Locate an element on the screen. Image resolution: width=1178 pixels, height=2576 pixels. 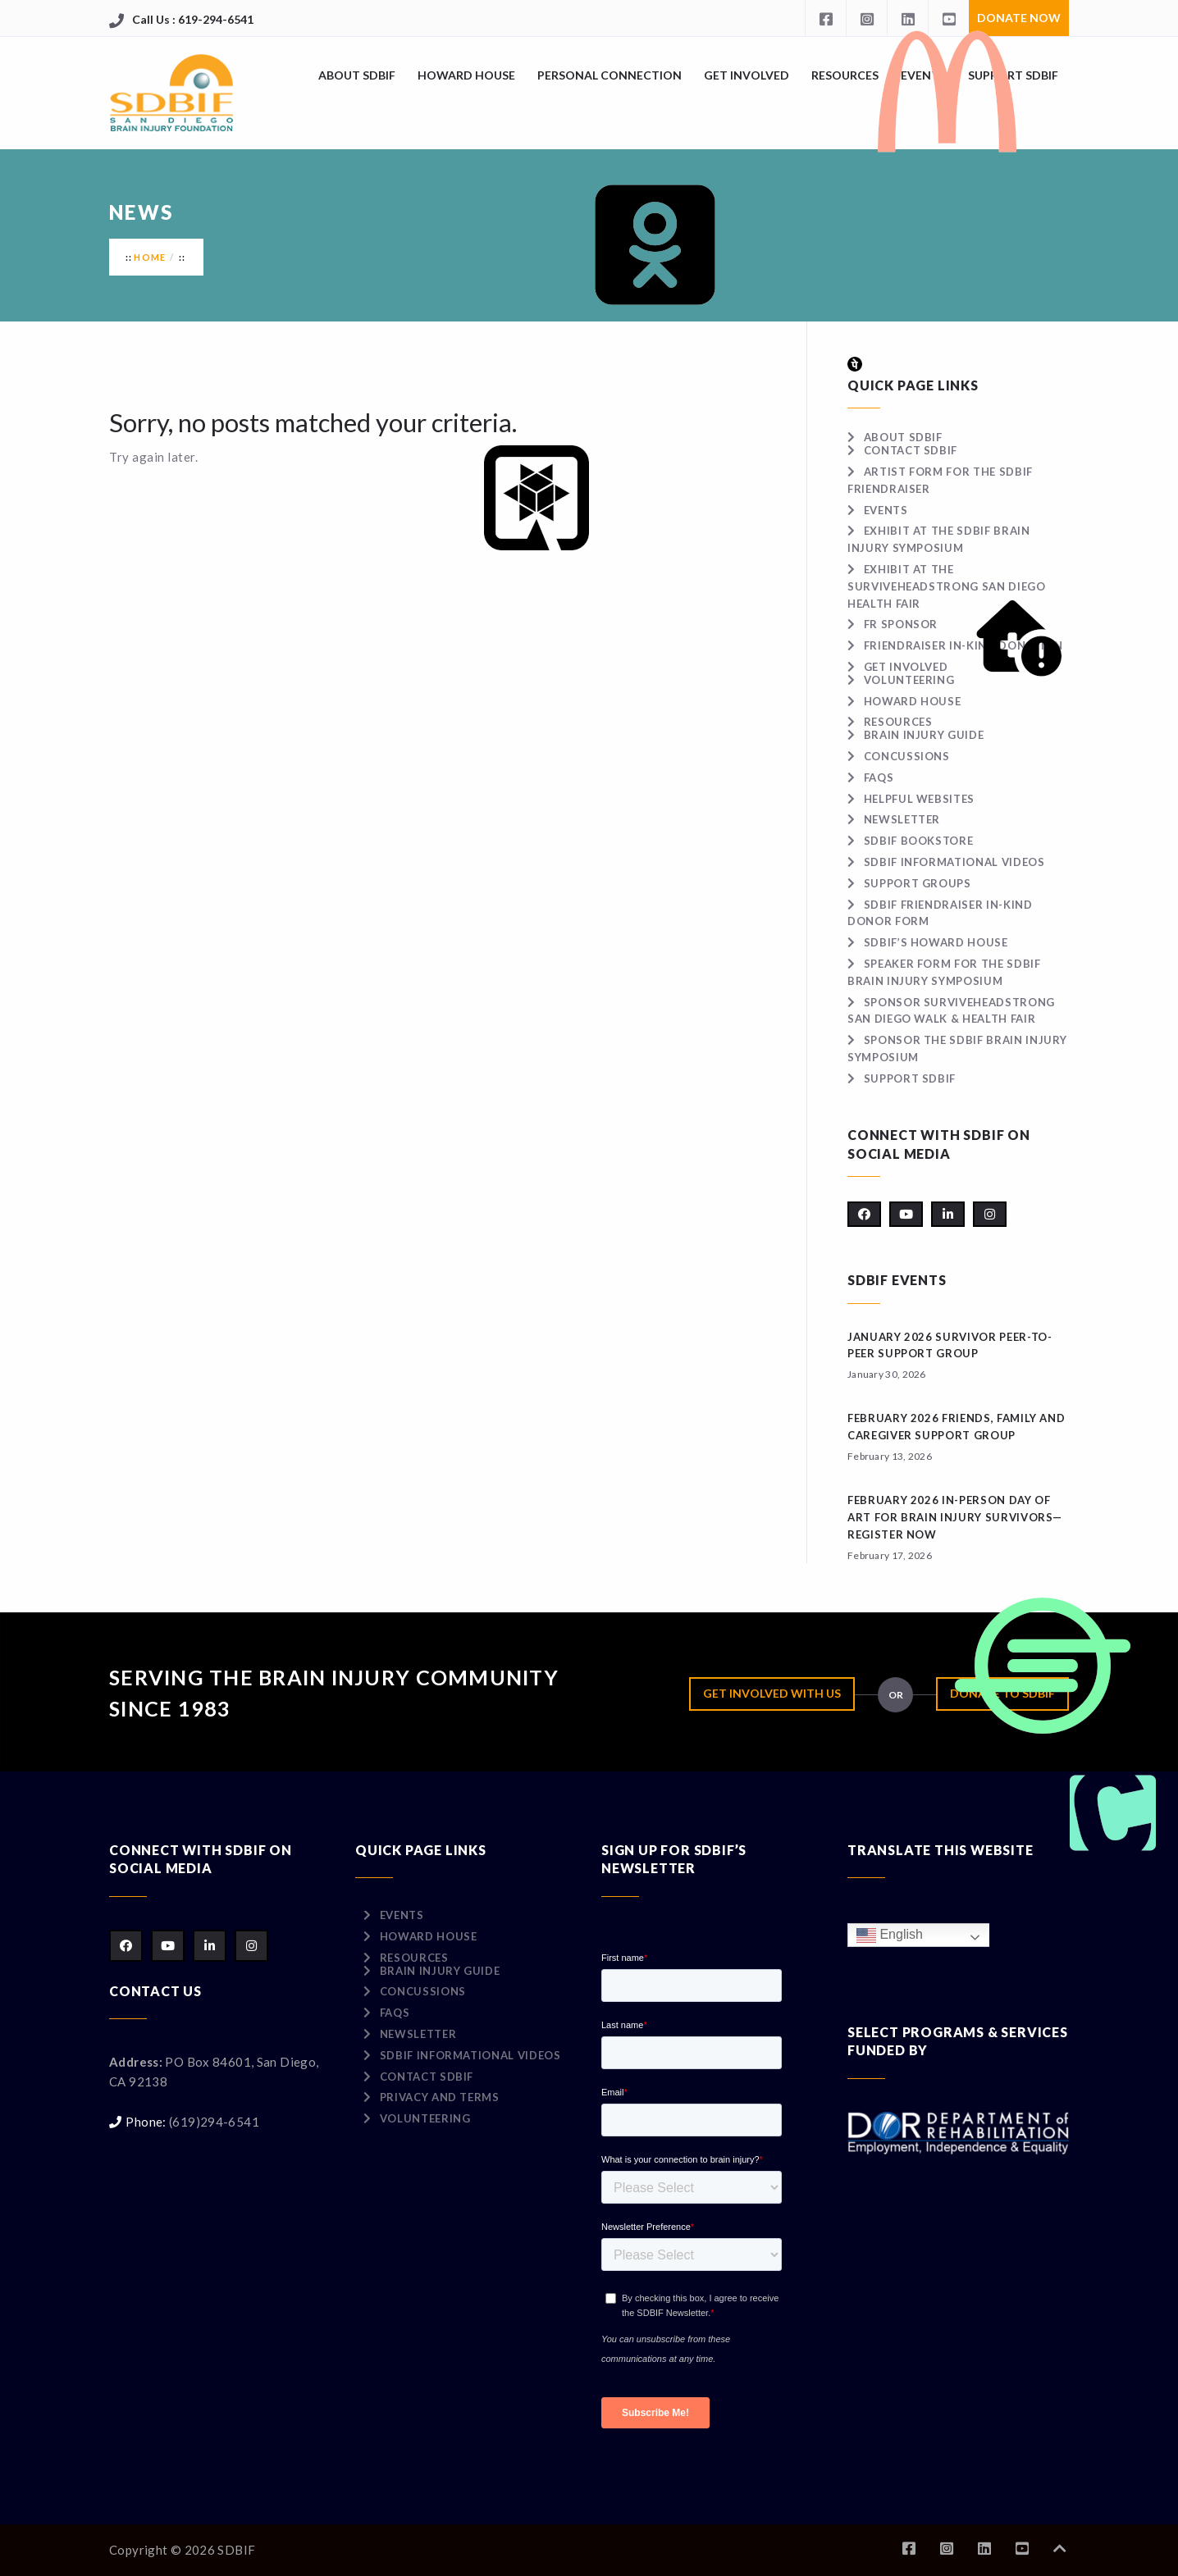
ioxhost web hosting service logo is located at coordinates (1043, 1666).